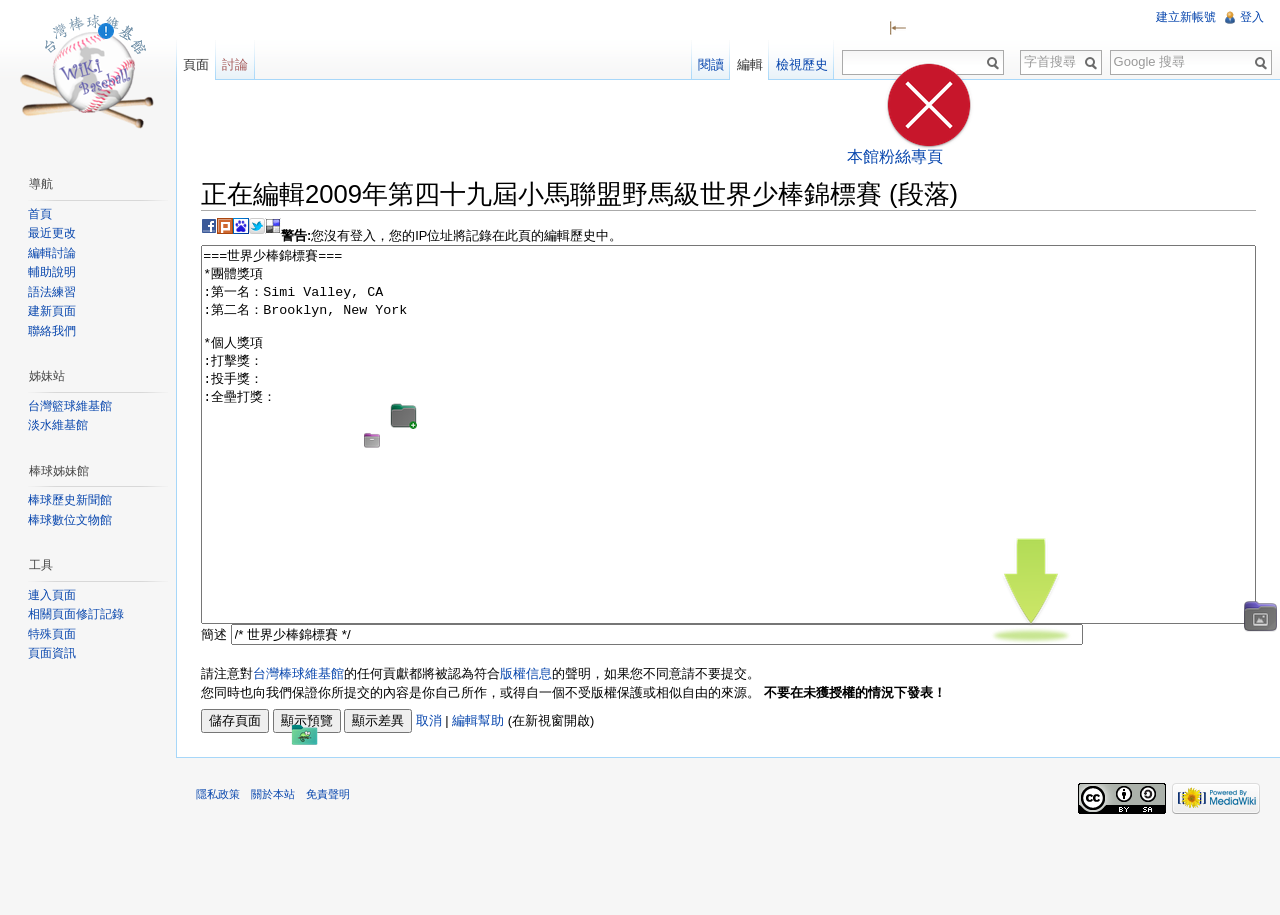 This screenshot has width=1280, height=915. I want to click on open notepad++ project folder, so click(304, 735).